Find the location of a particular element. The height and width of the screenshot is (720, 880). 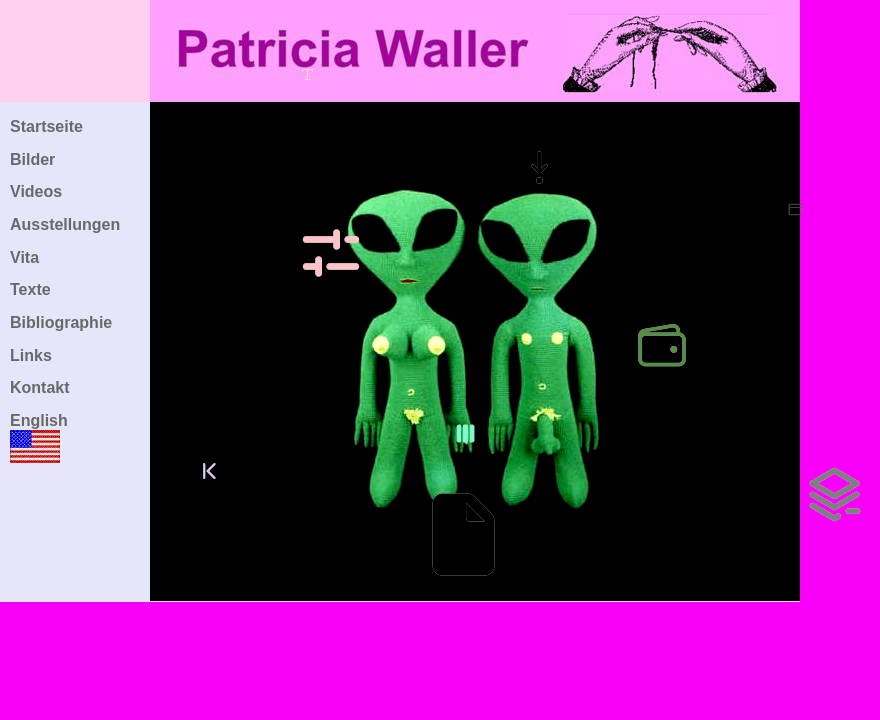

step into function during debugging is located at coordinates (539, 167).